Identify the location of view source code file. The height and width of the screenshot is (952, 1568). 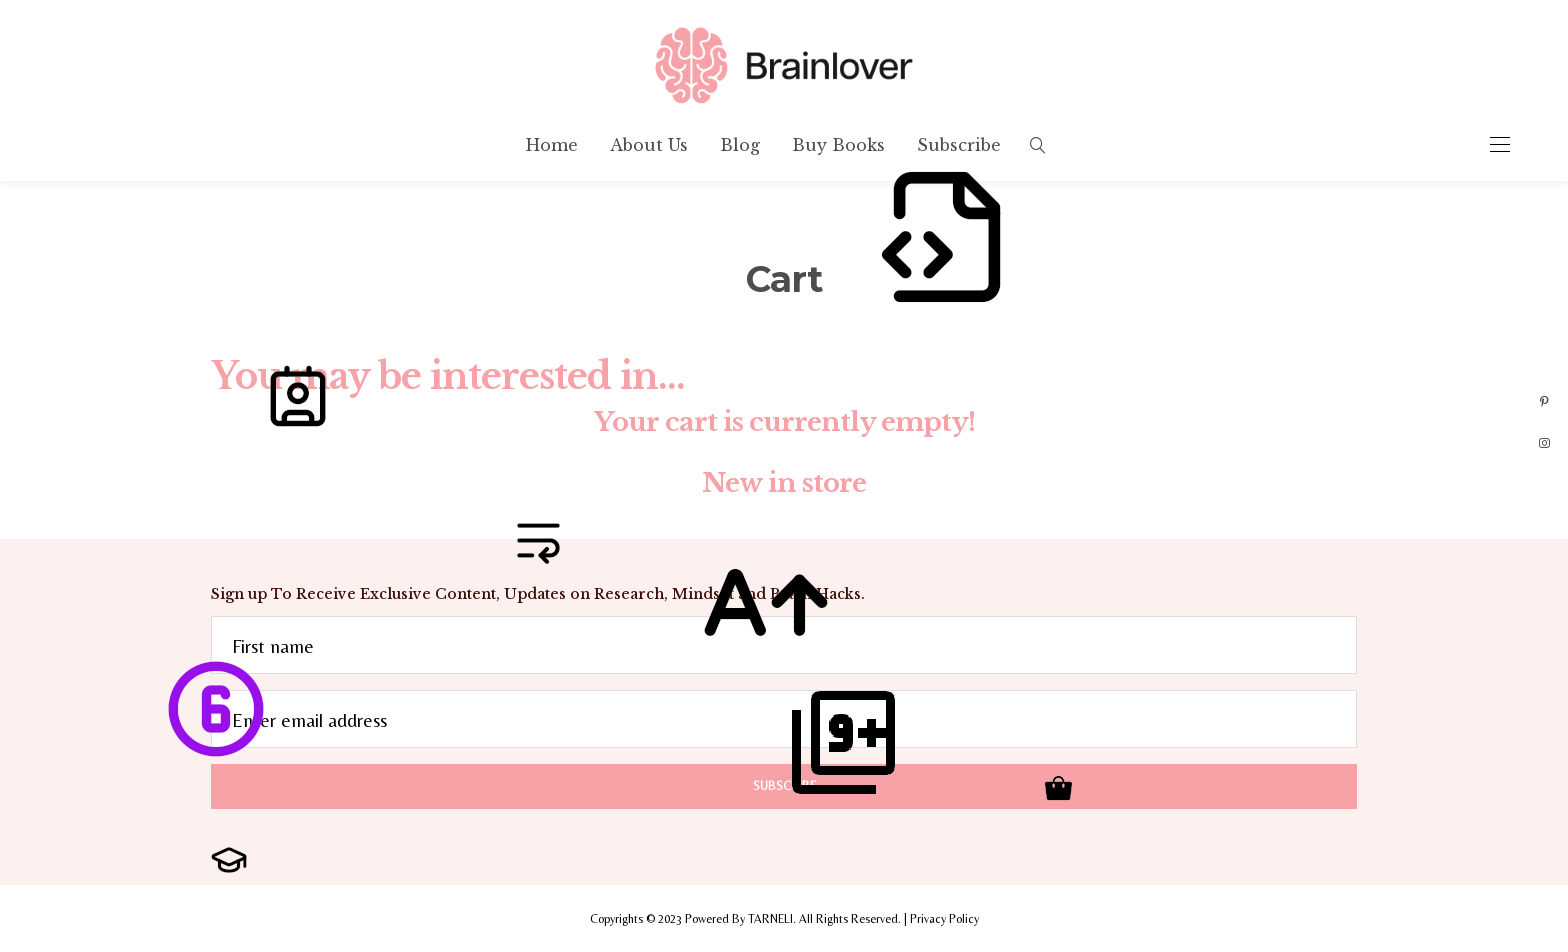
(947, 237).